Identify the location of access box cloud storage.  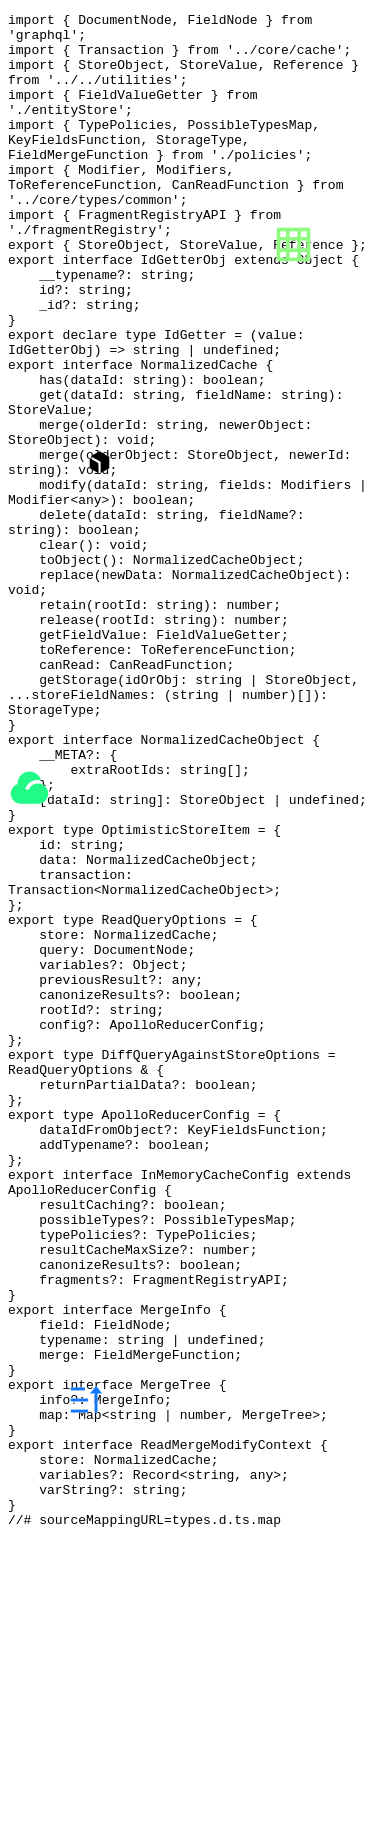
(99, 462).